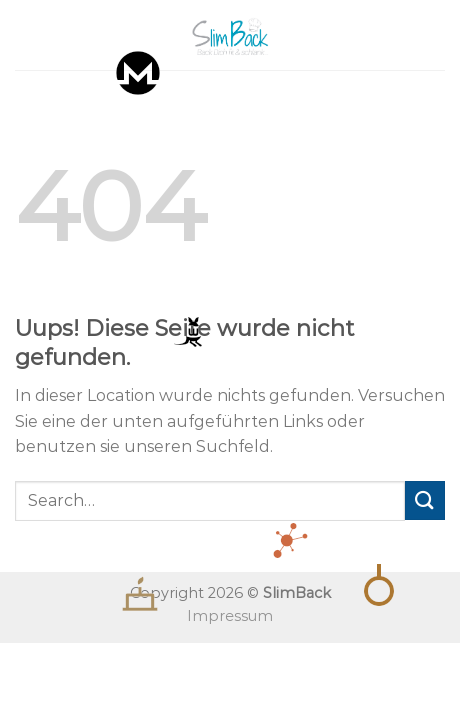 The width and height of the screenshot is (460, 720). What do you see at coordinates (138, 73) in the screenshot?
I see `monero cryptocurrency logo` at bounding box center [138, 73].